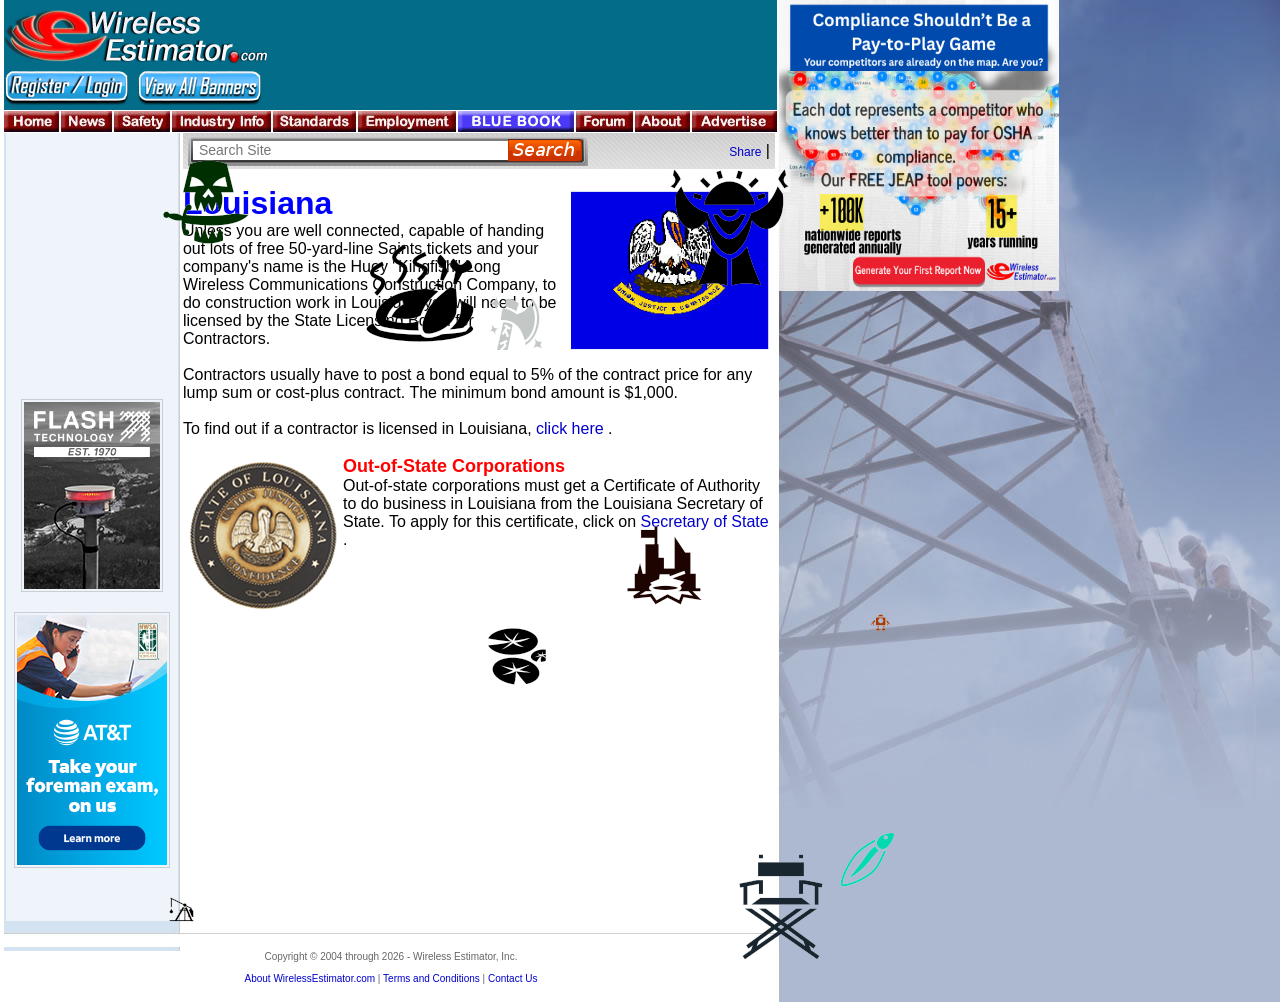 This screenshot has height=1002, width=1280. What do you see at coordinates (516, 323) in the screenshot?
I see `equip a magic or enchanted axe weapon` at bounding box center [516, 323].